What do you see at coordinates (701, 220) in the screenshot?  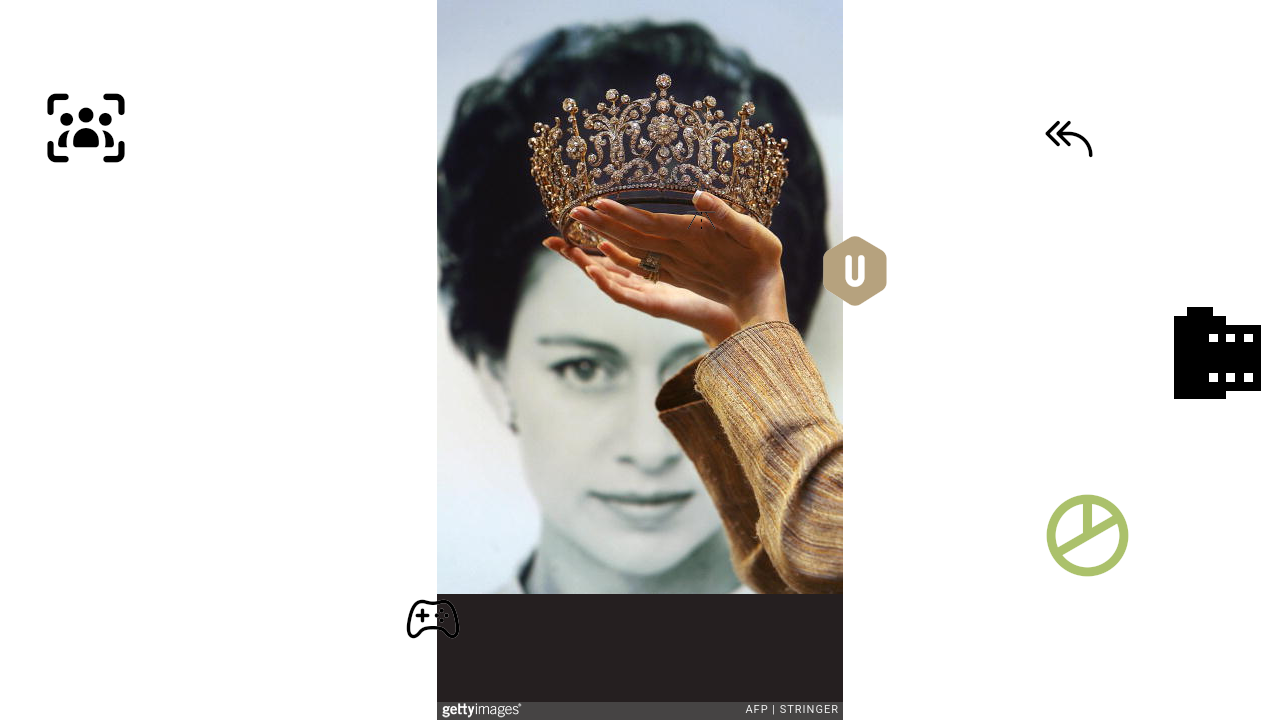 I see `view directions or navigation` at bounding box center [701, 220].